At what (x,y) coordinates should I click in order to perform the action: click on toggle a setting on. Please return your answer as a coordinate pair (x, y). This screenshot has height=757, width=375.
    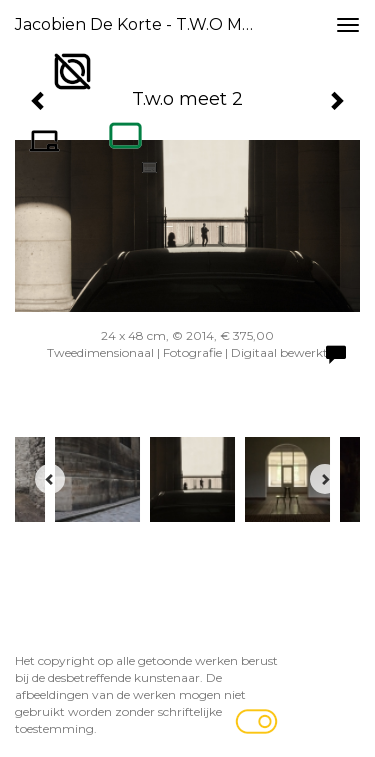
    Looking at the image, I should click on (256, 721).